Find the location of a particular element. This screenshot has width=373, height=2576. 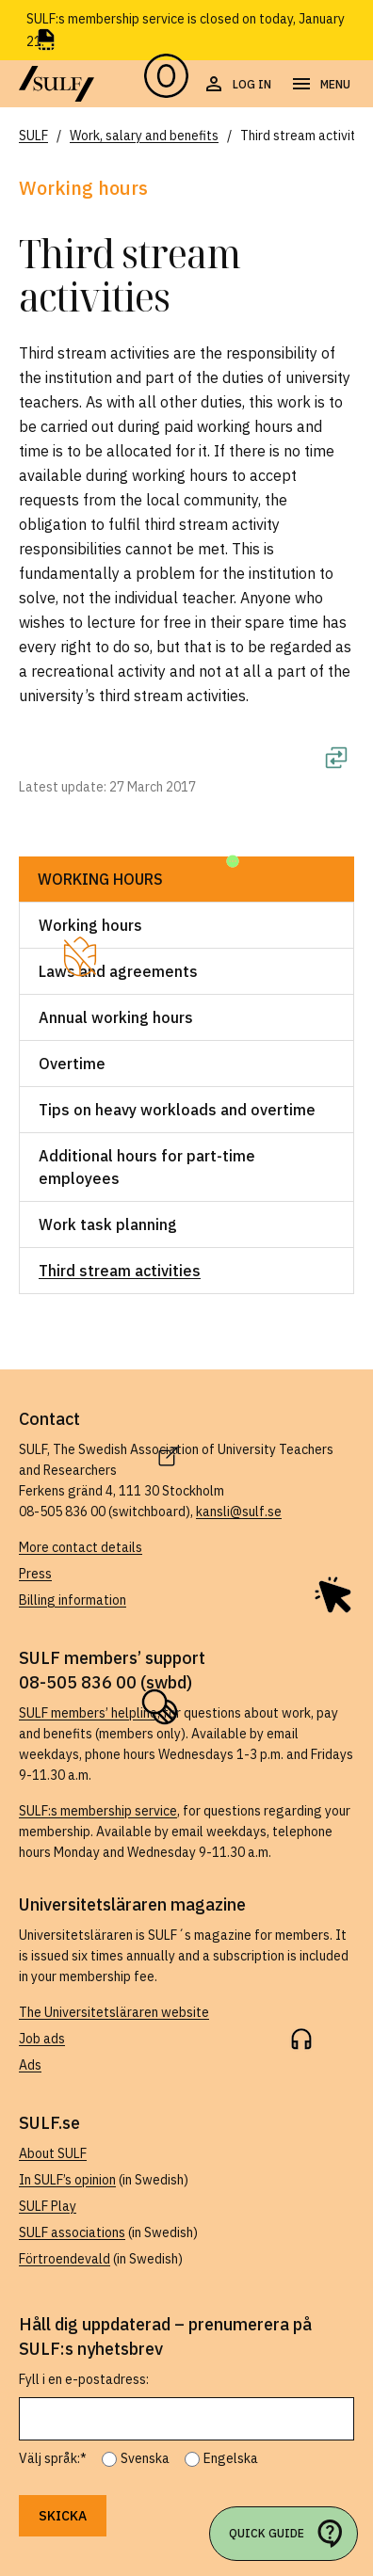

subtract one shape from another is located at coordinates (159, 1706).